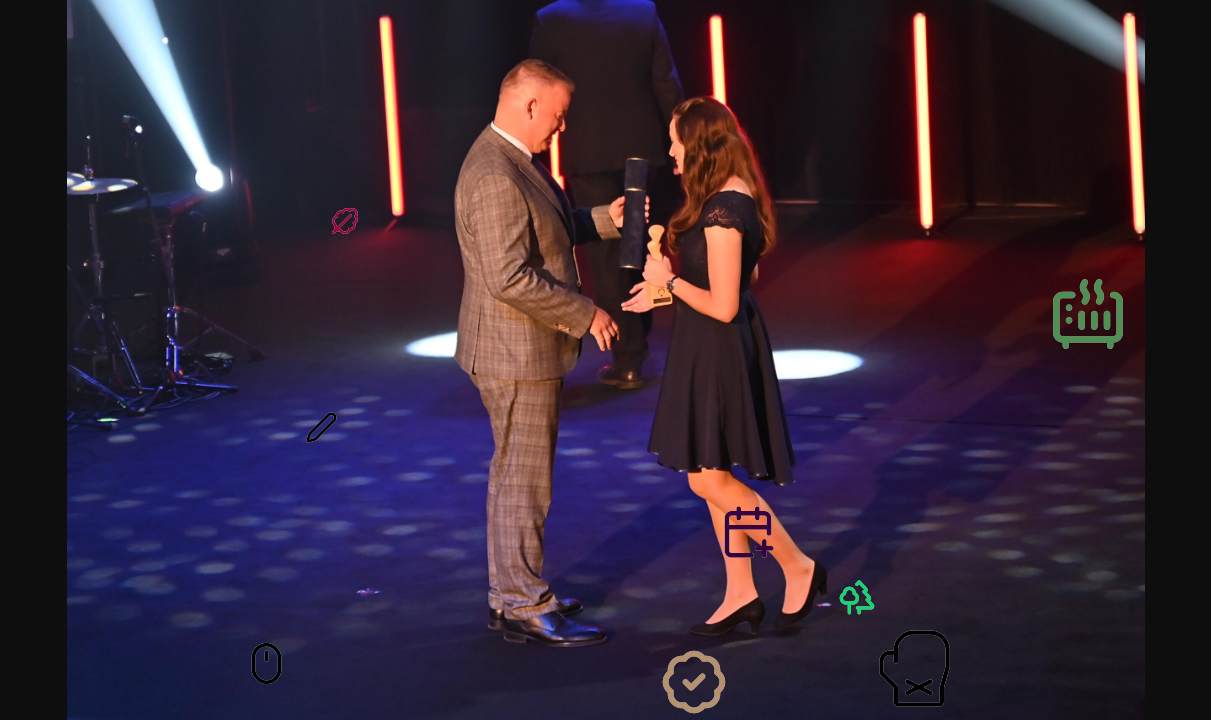  Describe the element at coordinates (321, 427) in the screenshot. I see `edit content or text` at that location.